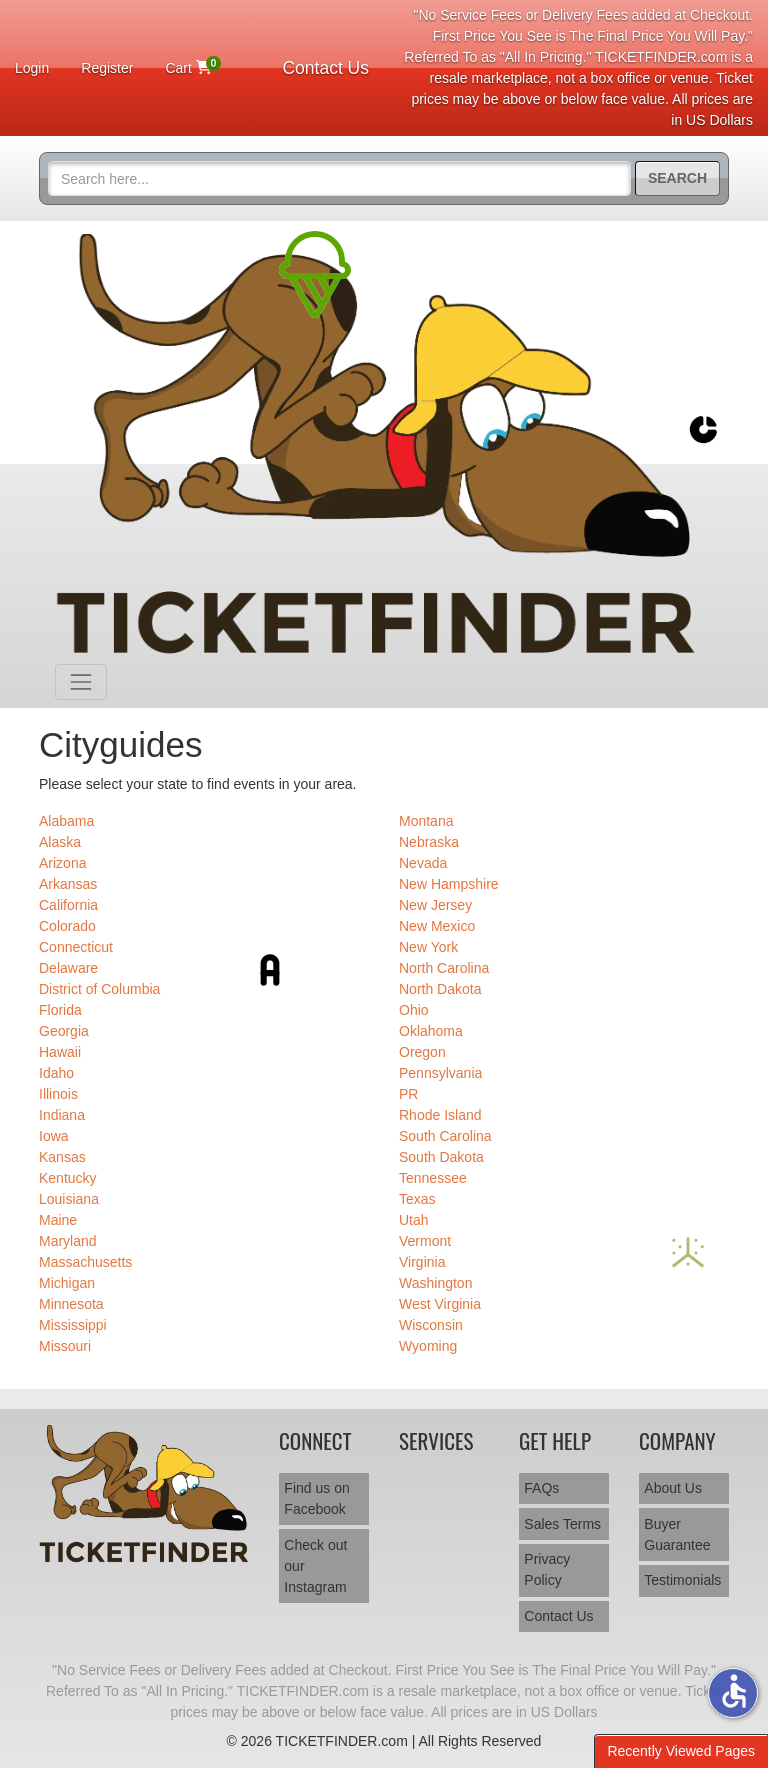 The height and width of the screenshot is (1768, 768). Describe the element at coordinates (315, 273) in the screenshot. I see `browse desserts or sweet treats` at that location.